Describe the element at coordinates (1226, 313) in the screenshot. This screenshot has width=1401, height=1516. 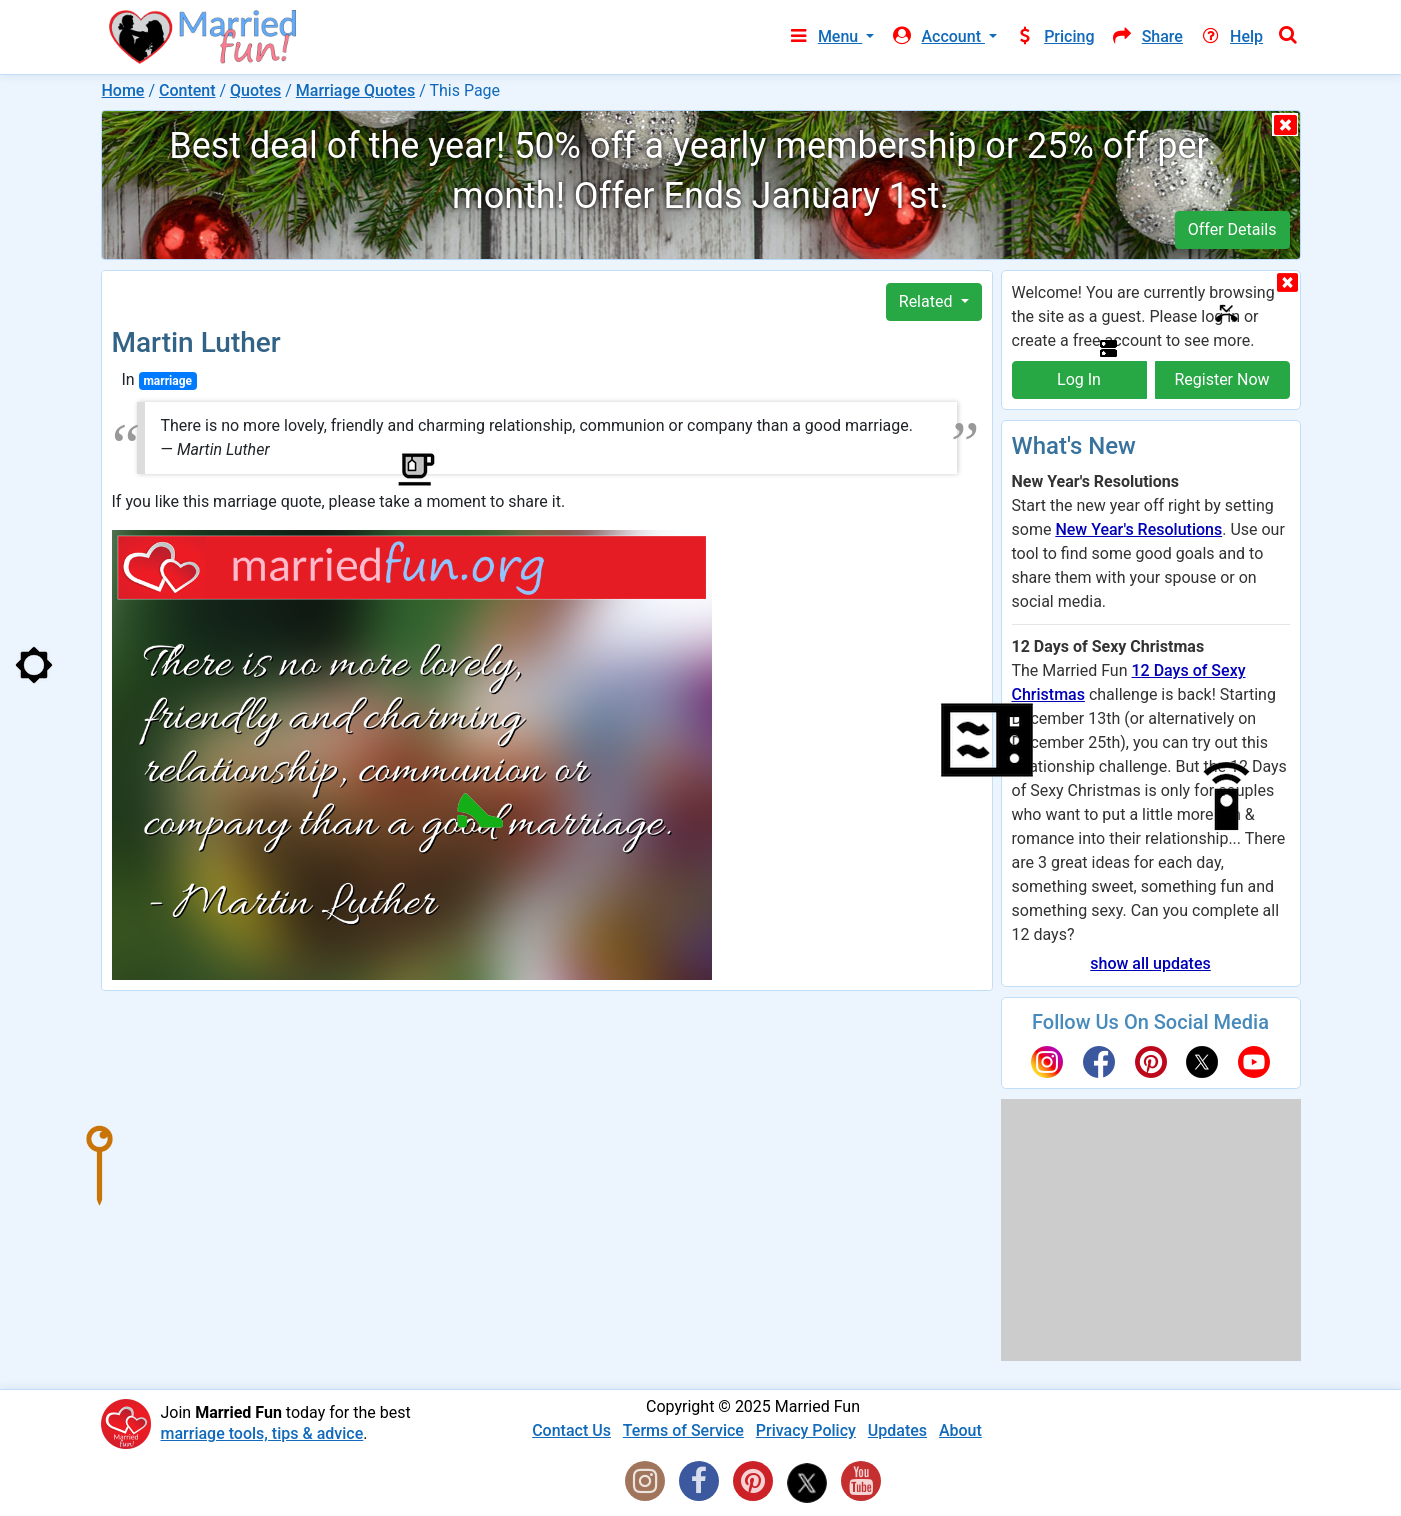
I see `indicates a missed phone call` at that location.